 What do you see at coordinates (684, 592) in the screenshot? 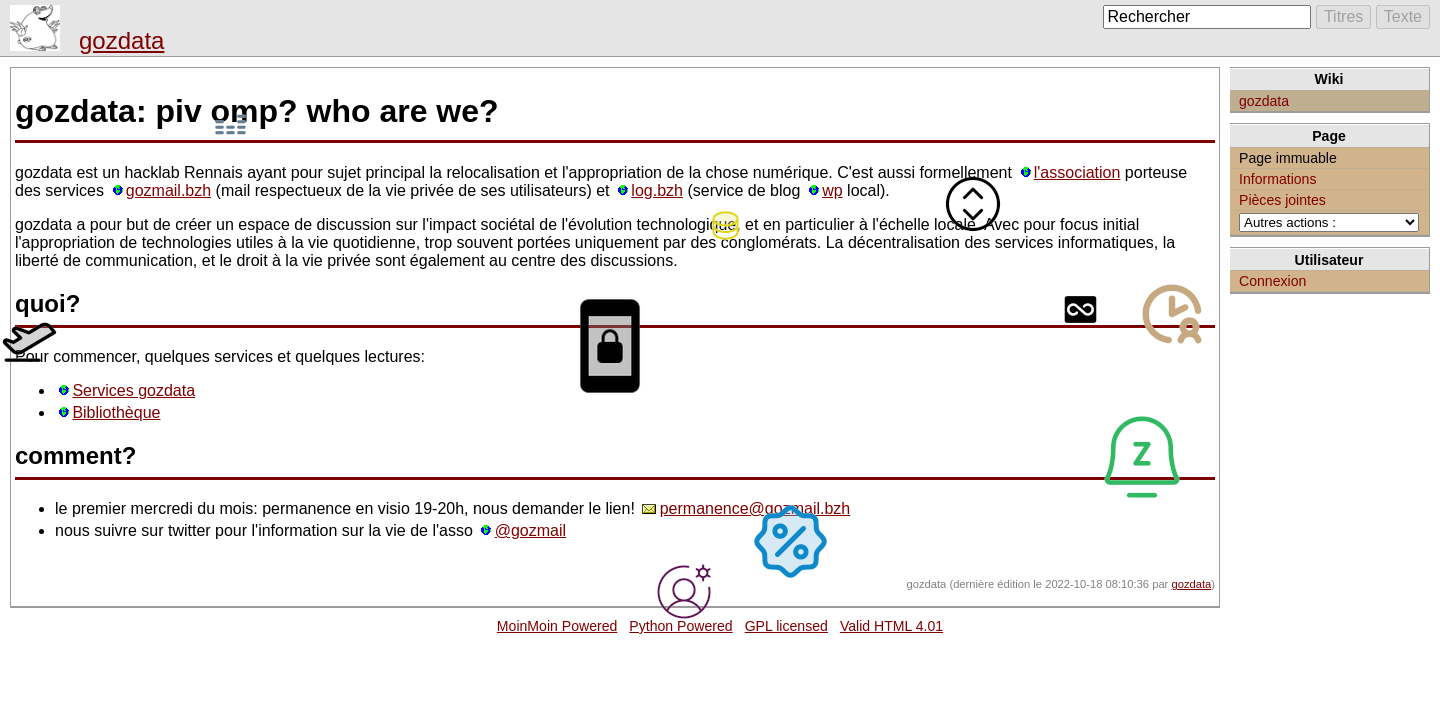
I see `access user profile settings` at bounding box center [684, 592].